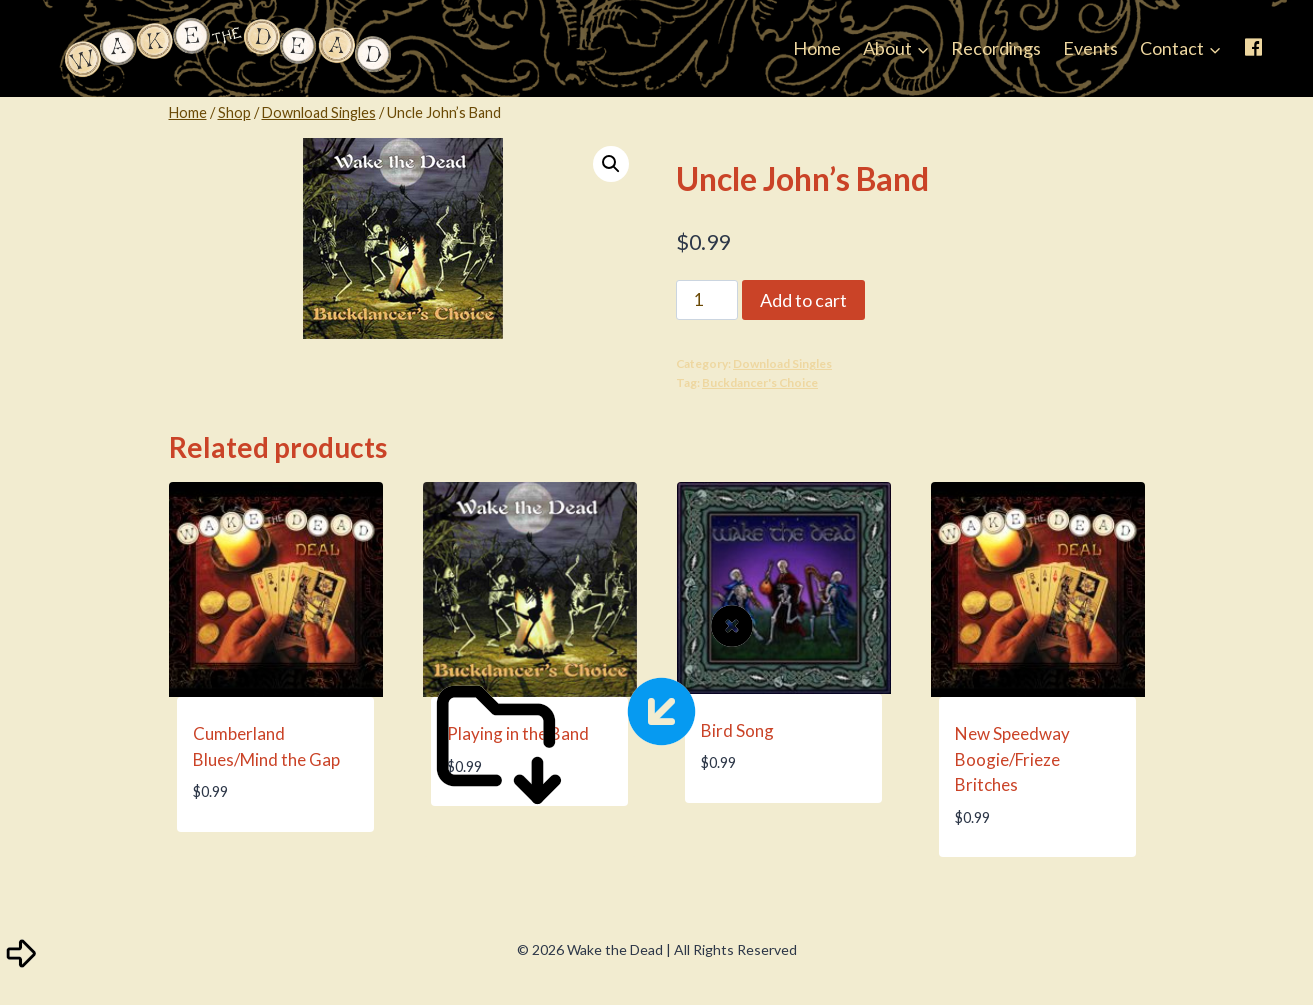 The height and width of the screenshot is (1005, 1313). Describe the element at coordinates (496, 739) in the screenshot. I see `download folder contents` at that location.